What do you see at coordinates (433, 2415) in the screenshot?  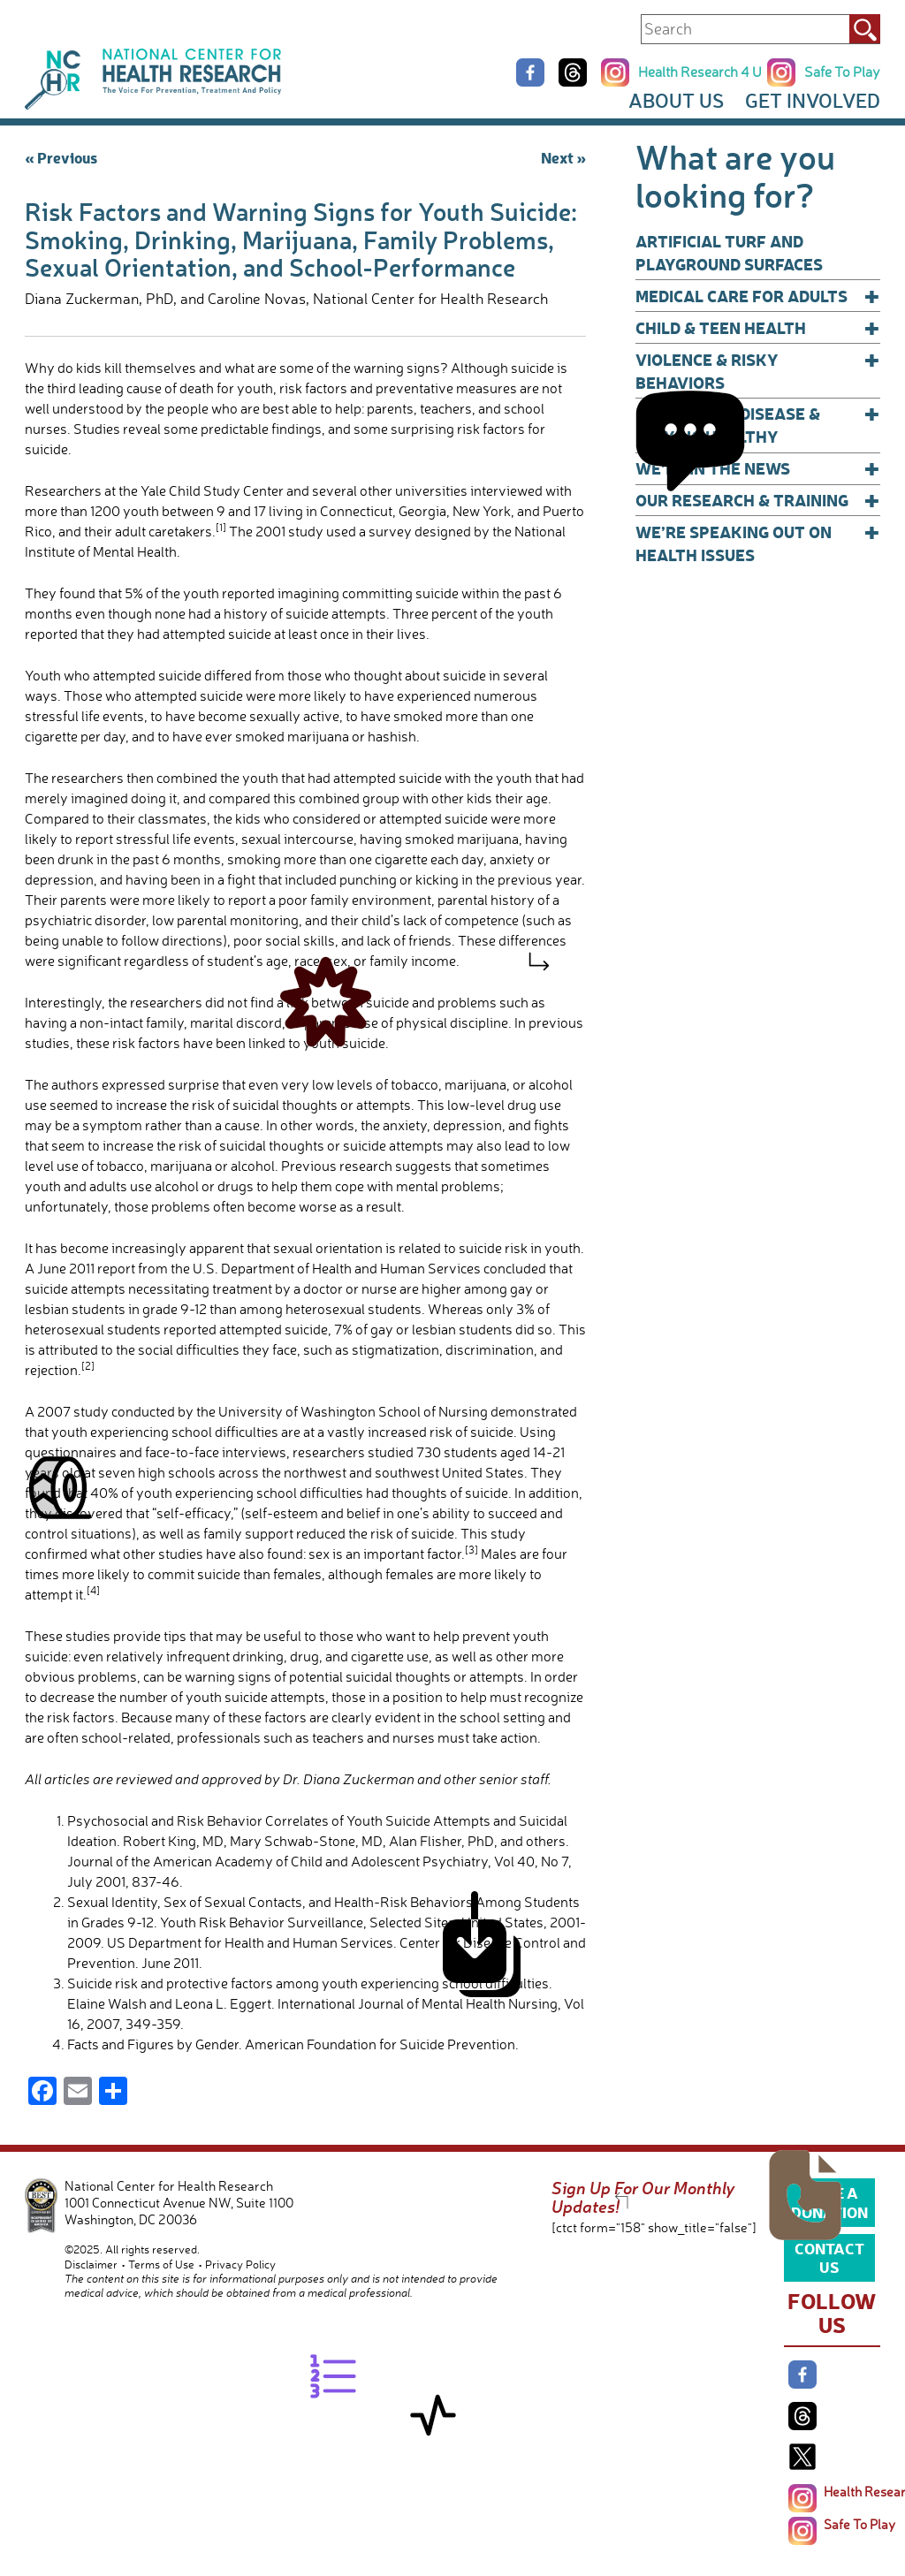 I see `view activity or health metrics` at bounding box center [433, 2415].